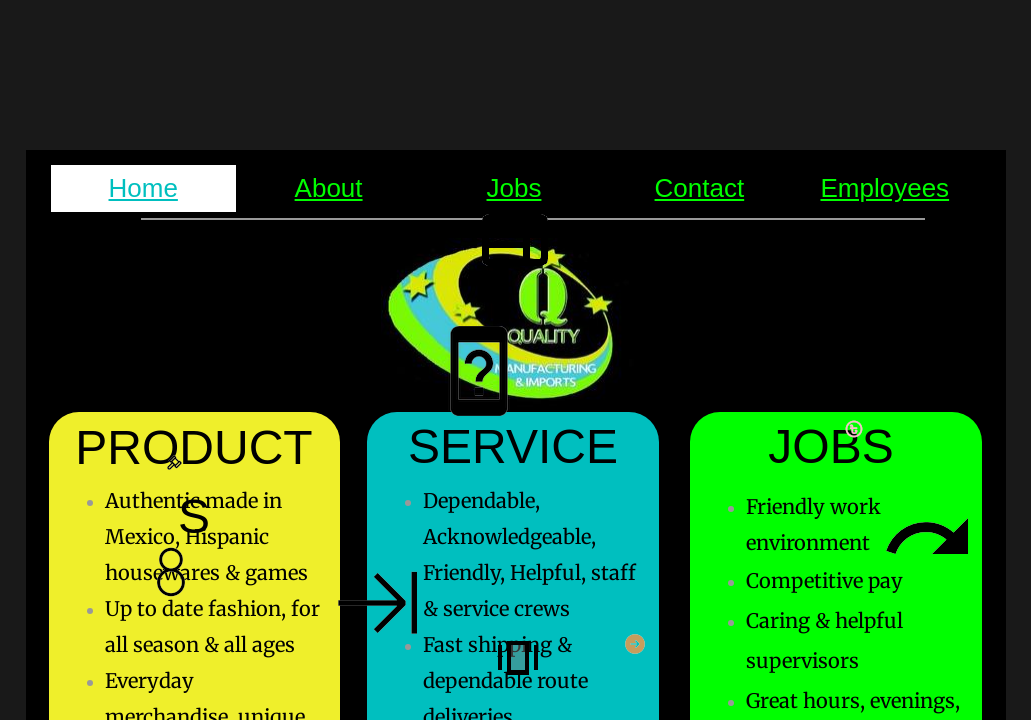 The height and width of the screenshot is (720, 1031). I want to click on bangladeshi taka currency, so click(854, 429).